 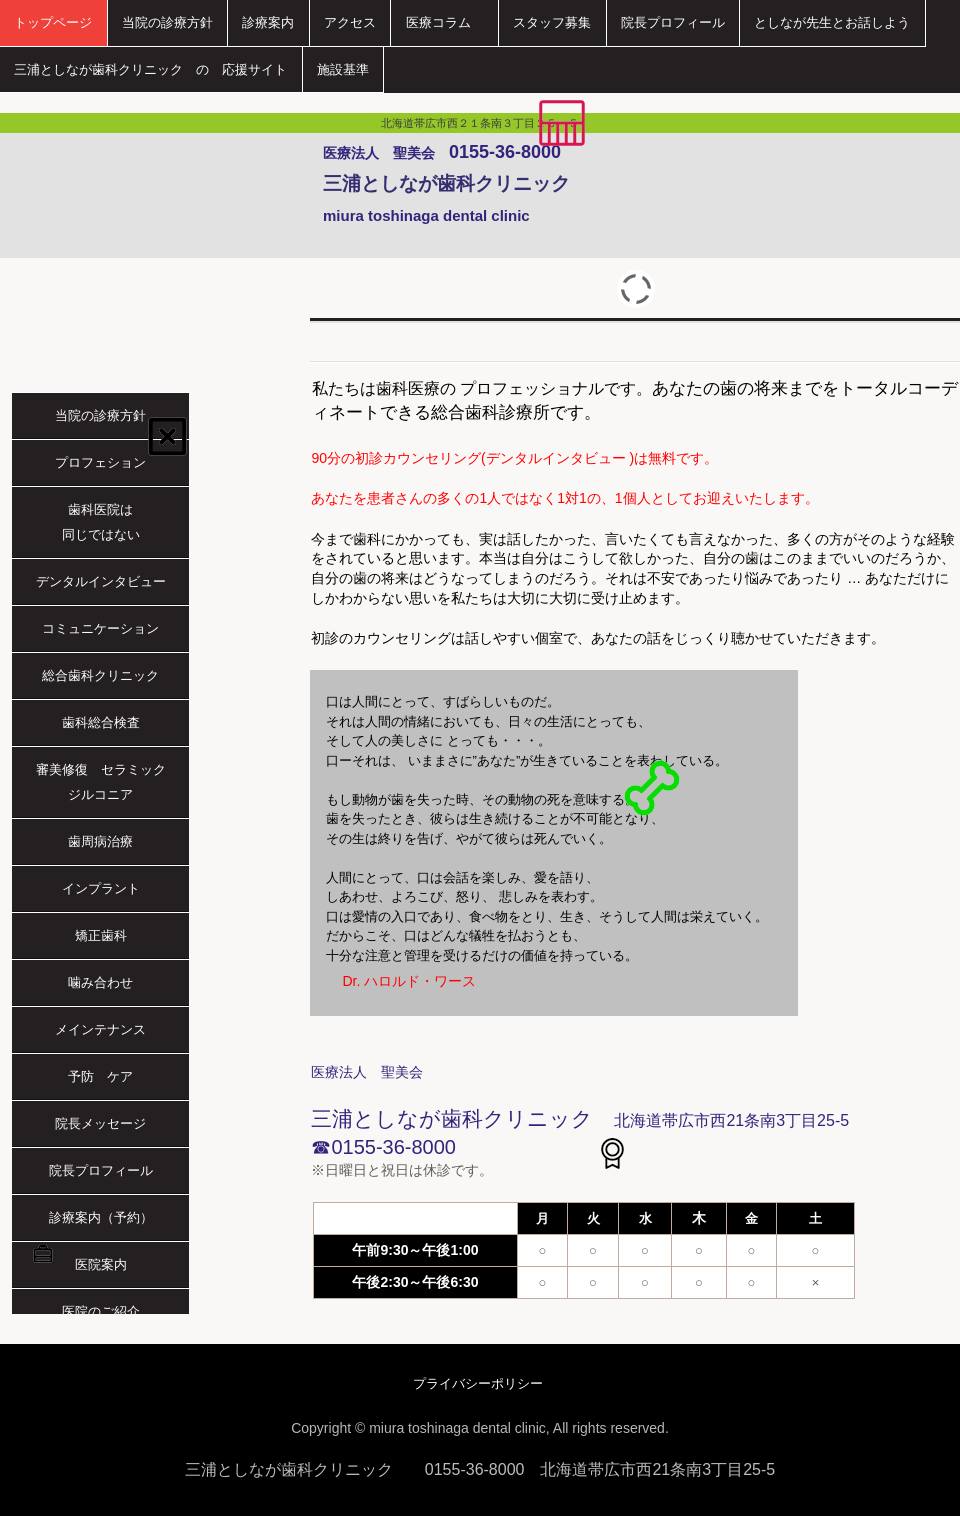 What do you see at coordinates (43, 1255) in the screenshot?
I see `access travel or trip planning features` at bounding box center [43, 1255].